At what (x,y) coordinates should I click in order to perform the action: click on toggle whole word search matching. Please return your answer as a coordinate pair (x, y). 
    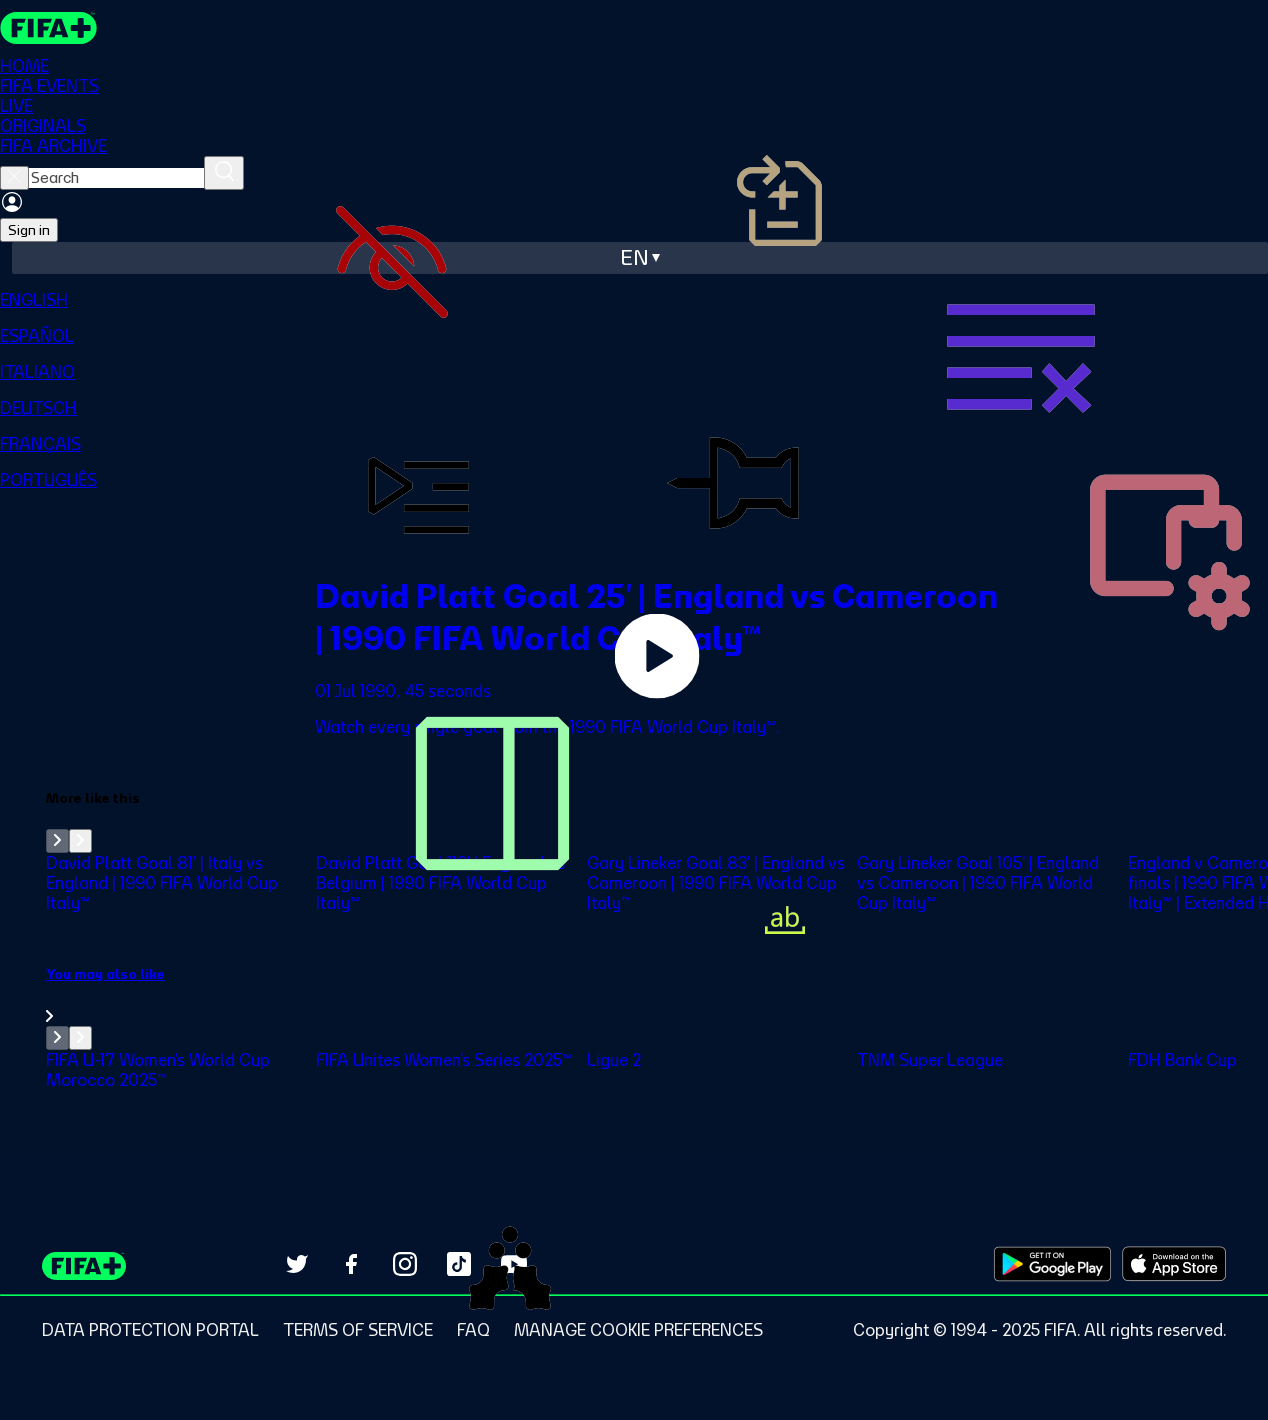
    Looking at the image, I should click on (785, 919).